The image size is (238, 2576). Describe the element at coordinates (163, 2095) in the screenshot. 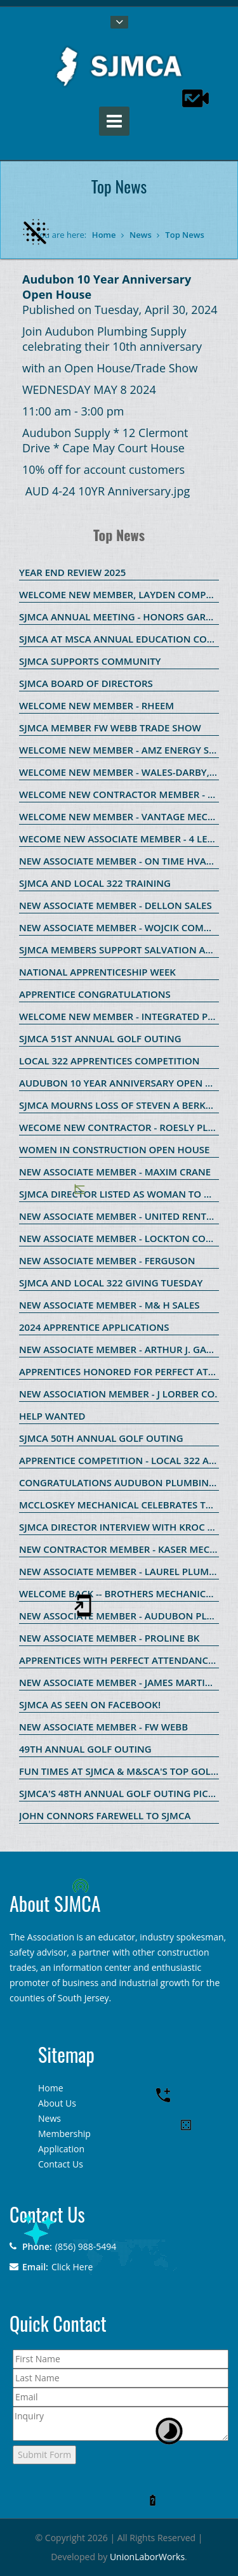

I see `add a new contact to your phone` at that location.